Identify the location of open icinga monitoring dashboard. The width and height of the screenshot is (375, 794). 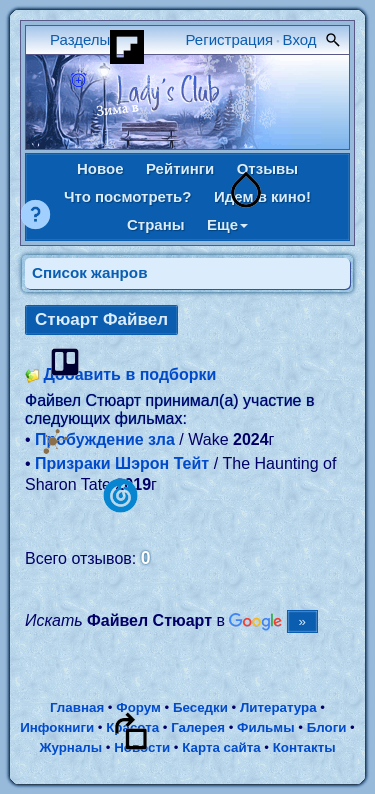
(55, 441).